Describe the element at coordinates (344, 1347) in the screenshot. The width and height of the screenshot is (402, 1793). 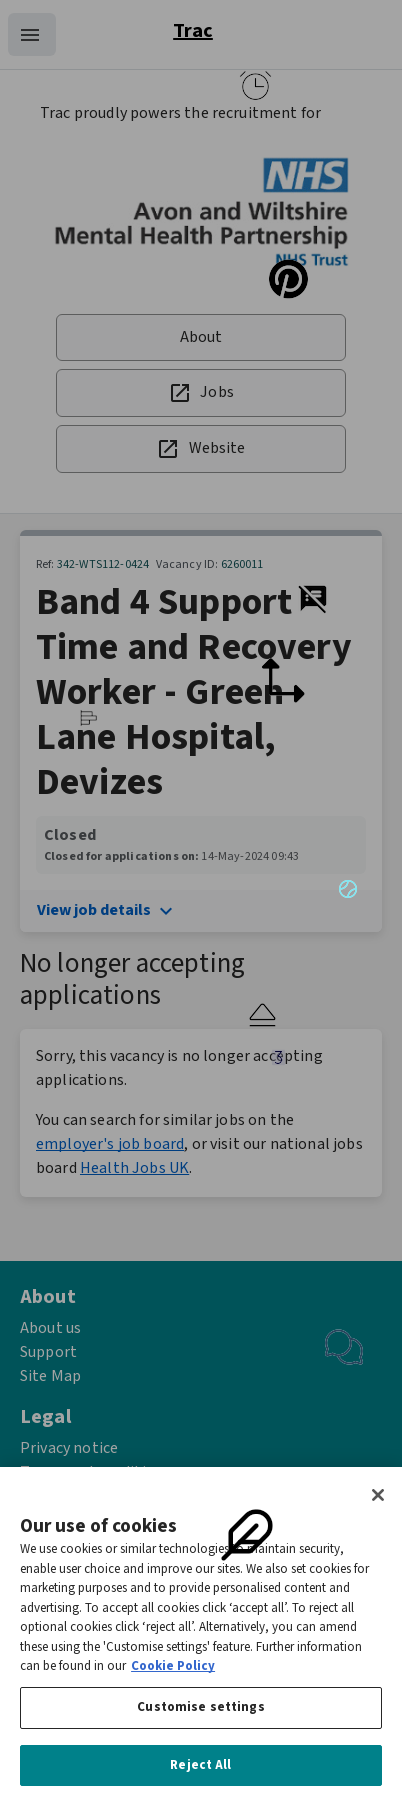
I see `open chat or messaging` at that location.